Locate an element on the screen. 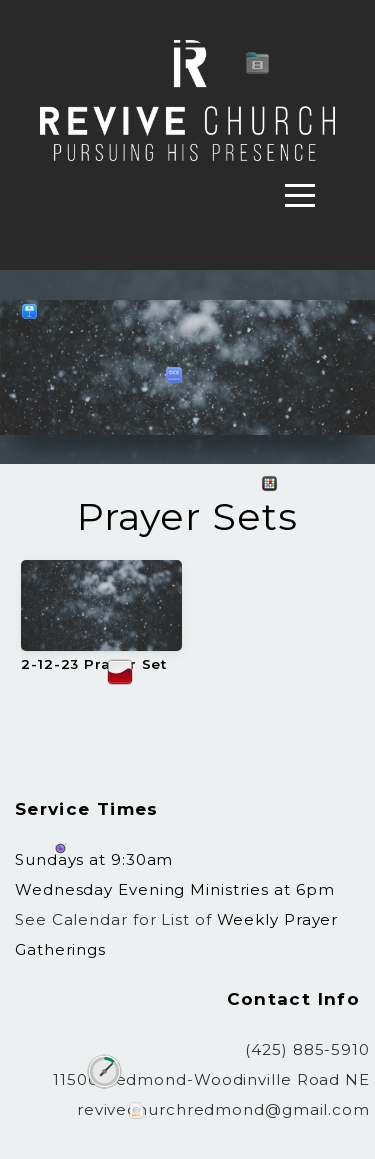  open videos folder is located at coordinates (257, 62).